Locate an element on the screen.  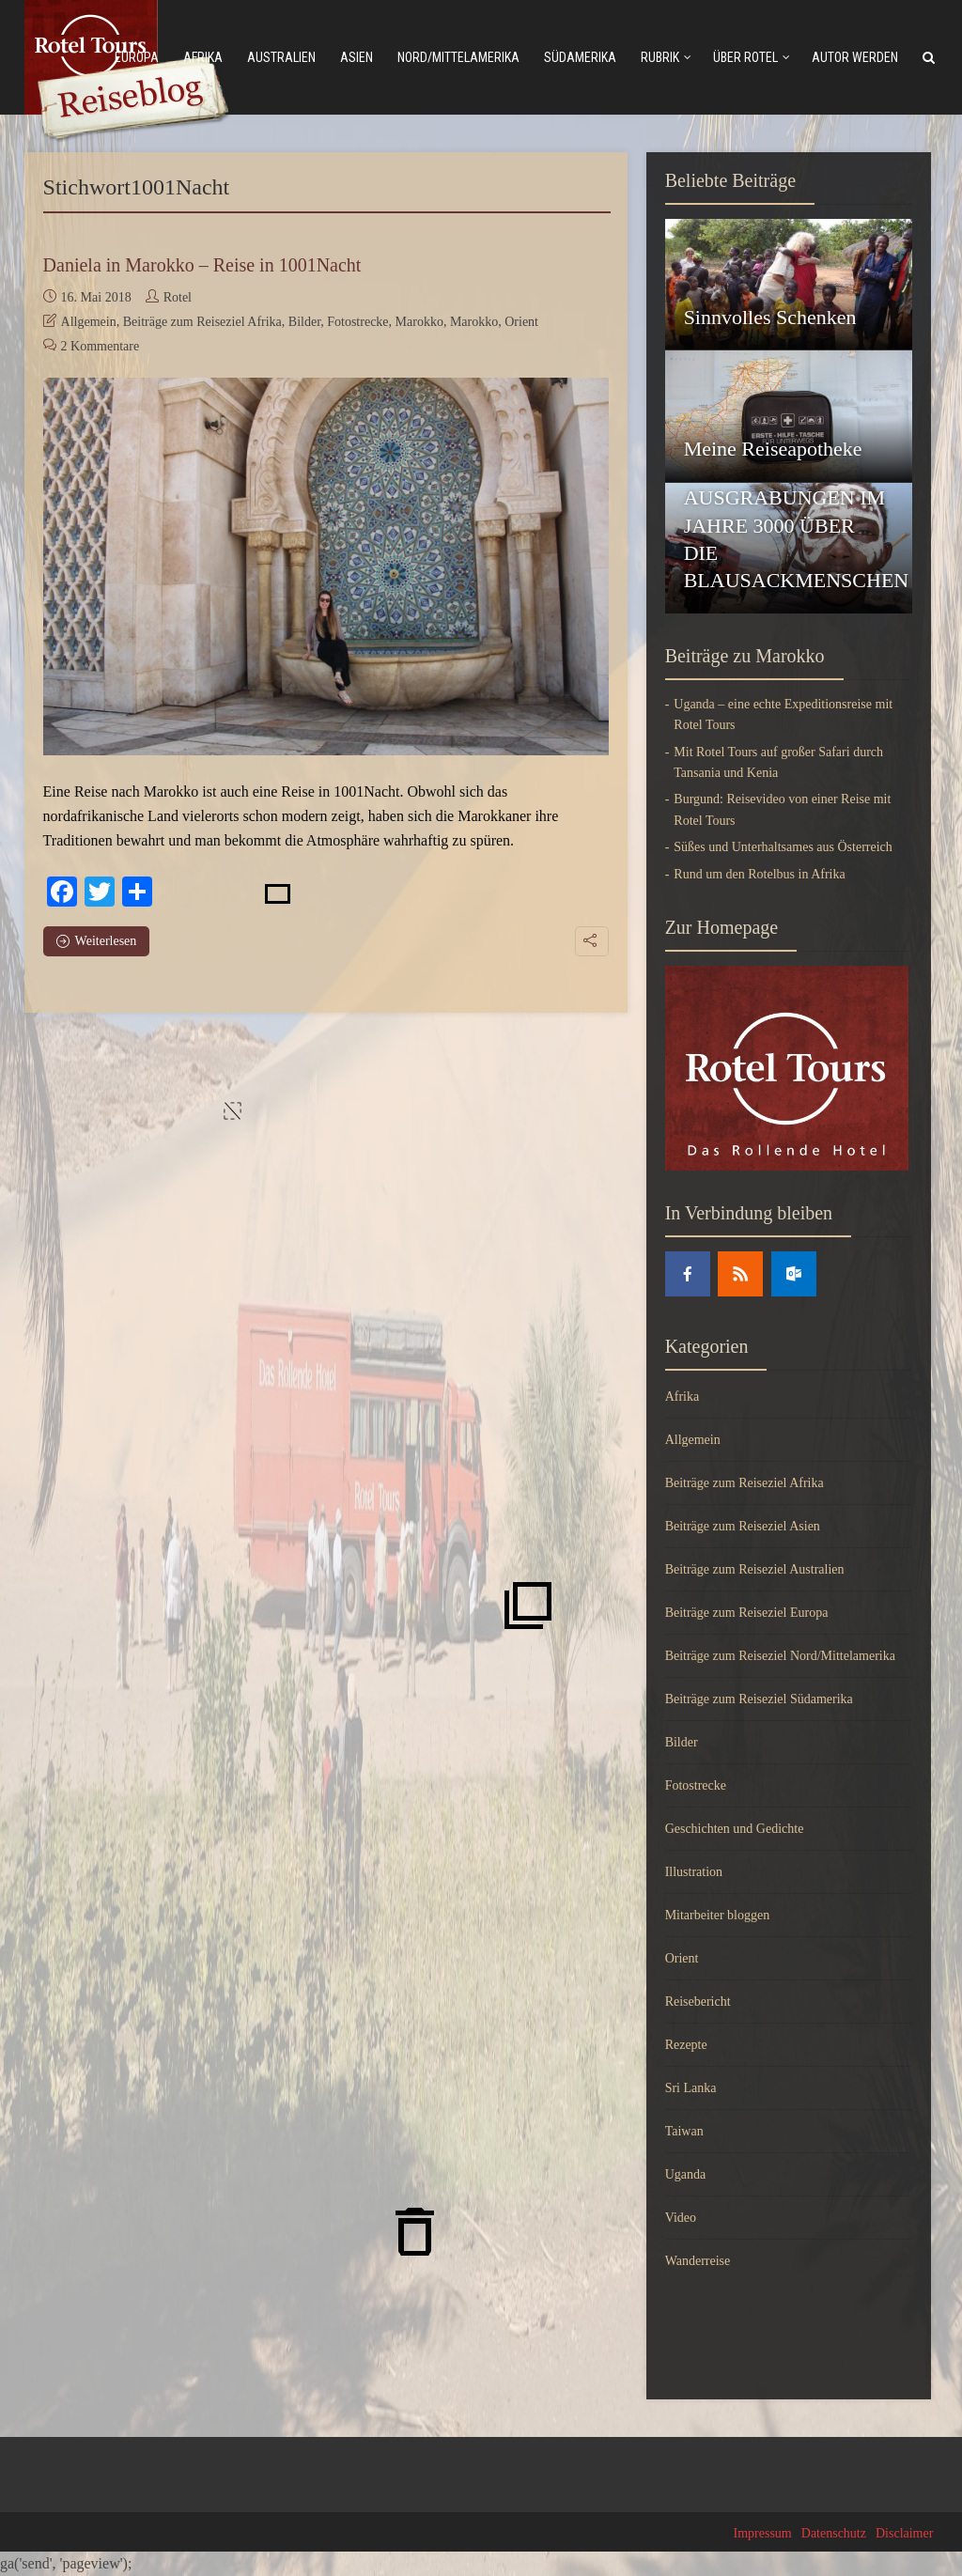
delete selected item is located at coordinates (414, 2231).